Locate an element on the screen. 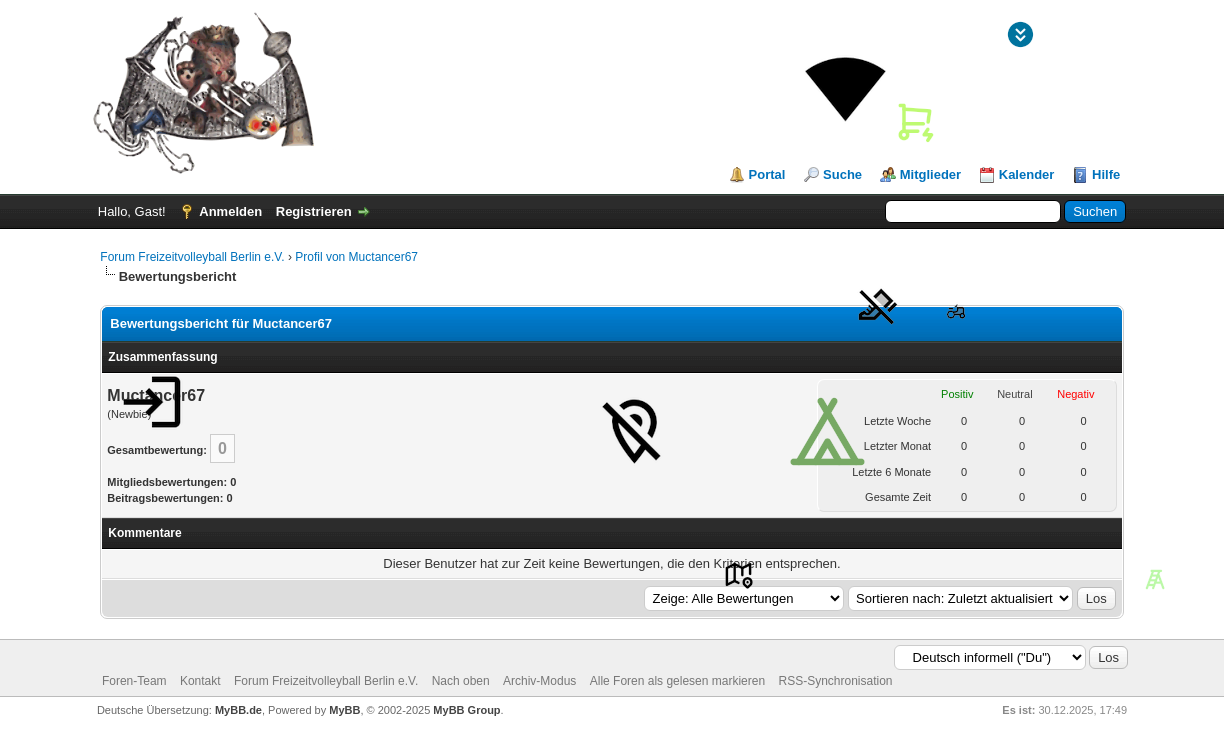 Image resolution: width=1224 pixels, height=731 pixels. expand all content below is located at coordinates (1020, 34).